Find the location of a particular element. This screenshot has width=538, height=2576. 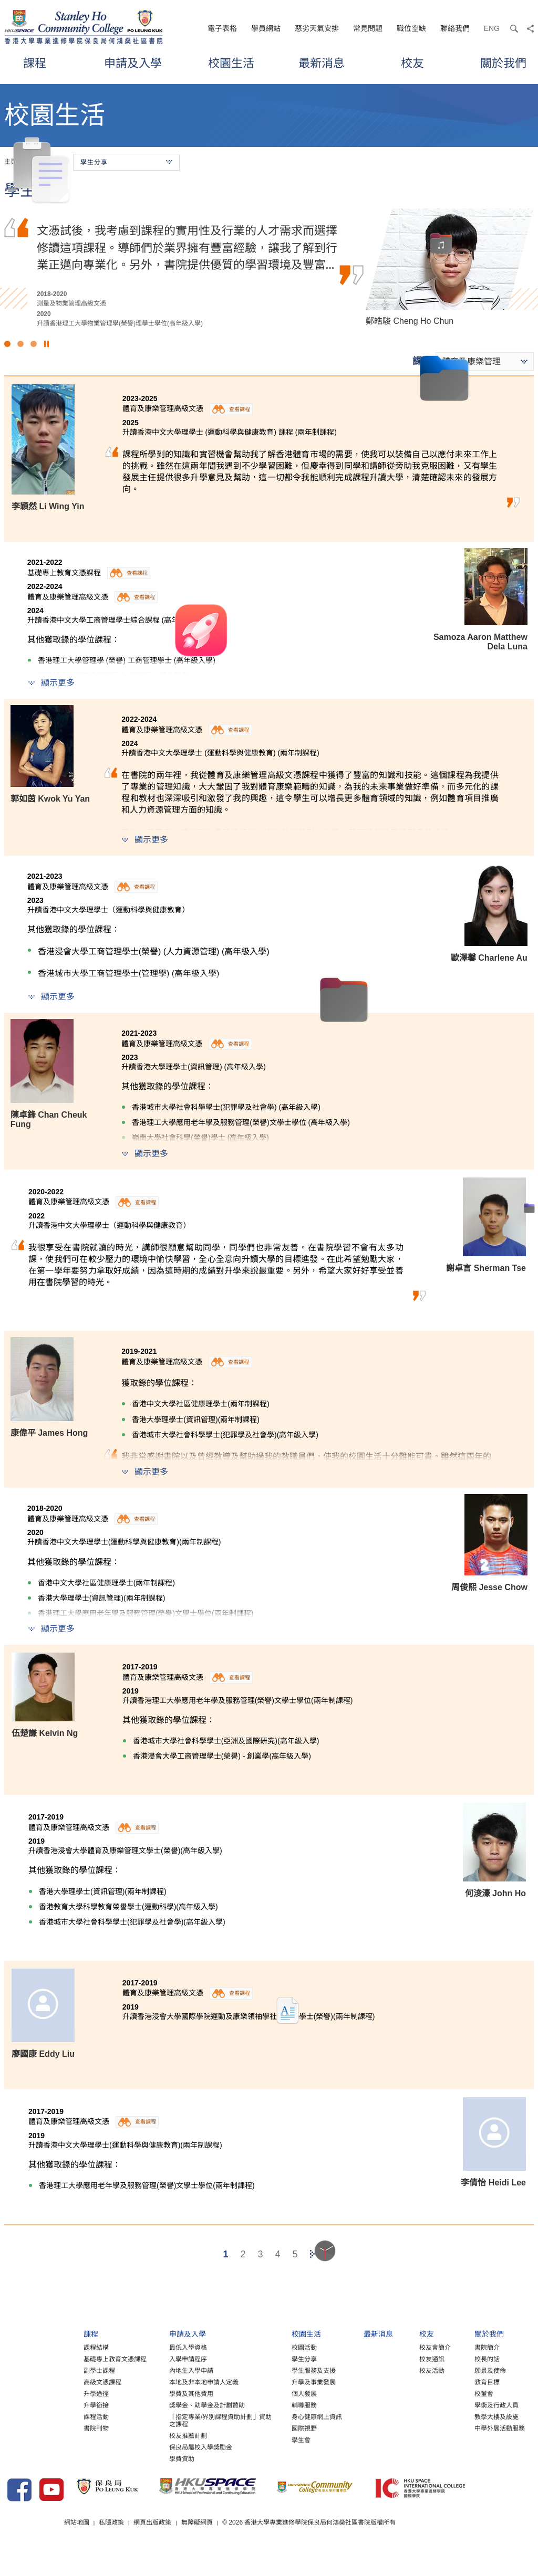

open the clocks app is located at coordinates (325, 2251).